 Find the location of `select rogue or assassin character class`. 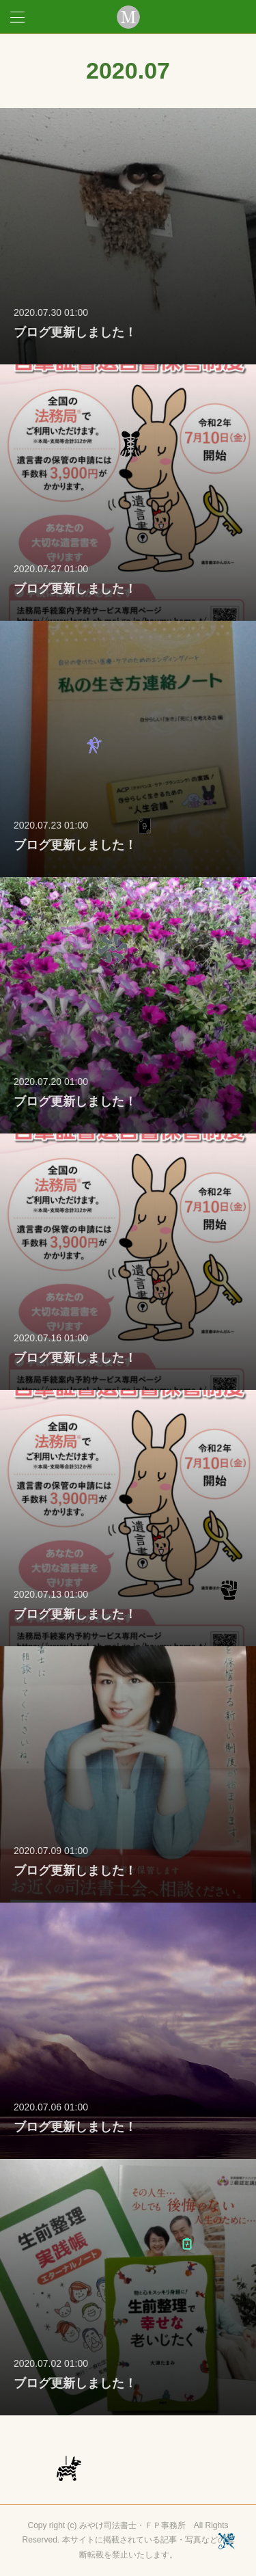

select rogue or assassin character class is located at coordinates (227, 2541).